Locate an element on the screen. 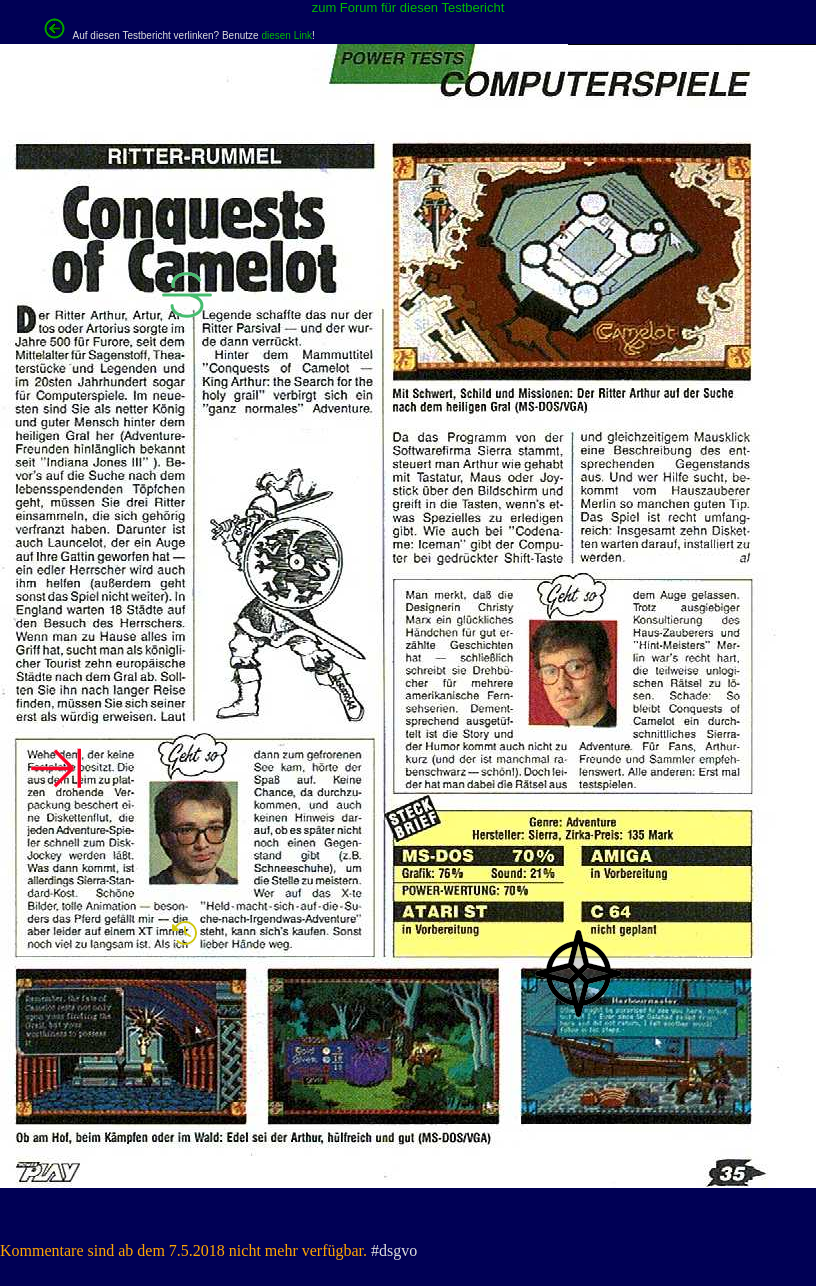 The width and height of the screenshot is (816, 1286). apply strikethrough formatting to selected text is located at coordinates (187, 295).